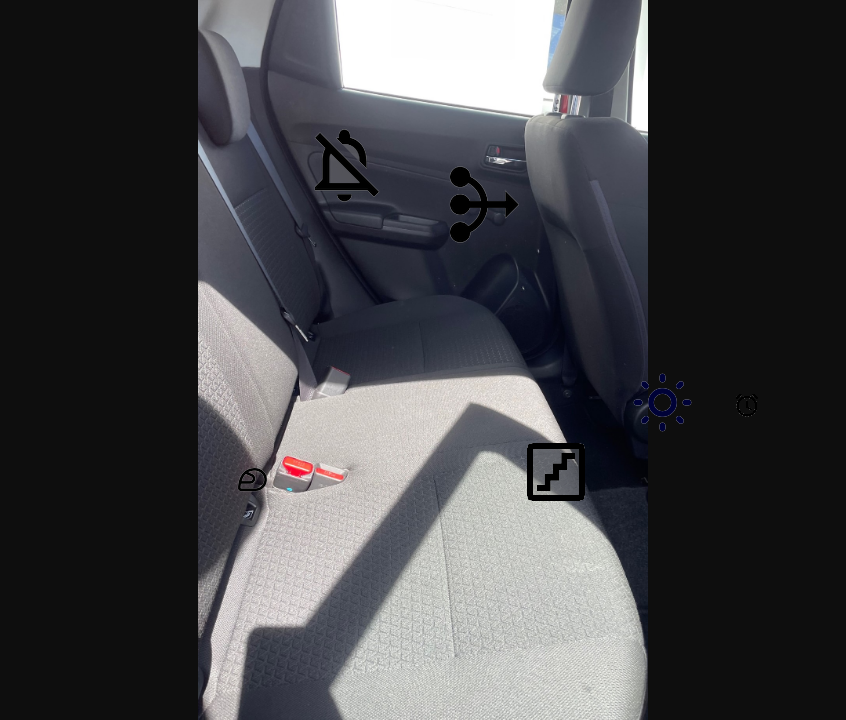 This screenshot has width=846, height=720. Describe the element at coordinates (662, 402) in the screenshot. I see `switch to light mode` at that location.